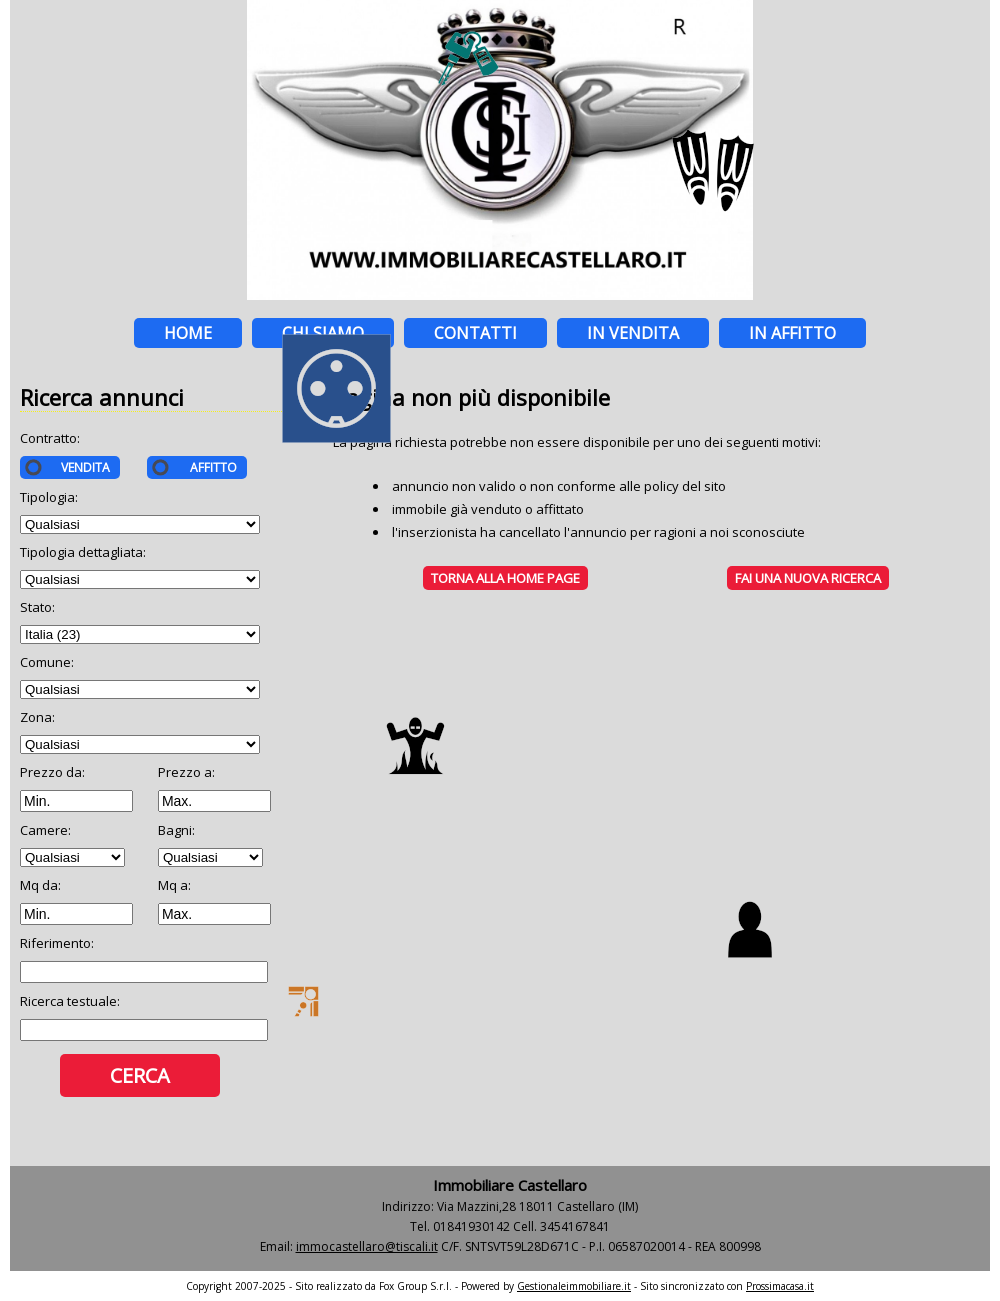 The width and height of the screenshot is (1000, 1301). Describe the element at coordinates (336, 388) in the screenshot. I see `indicates electrical outlet or power source location` at that location.